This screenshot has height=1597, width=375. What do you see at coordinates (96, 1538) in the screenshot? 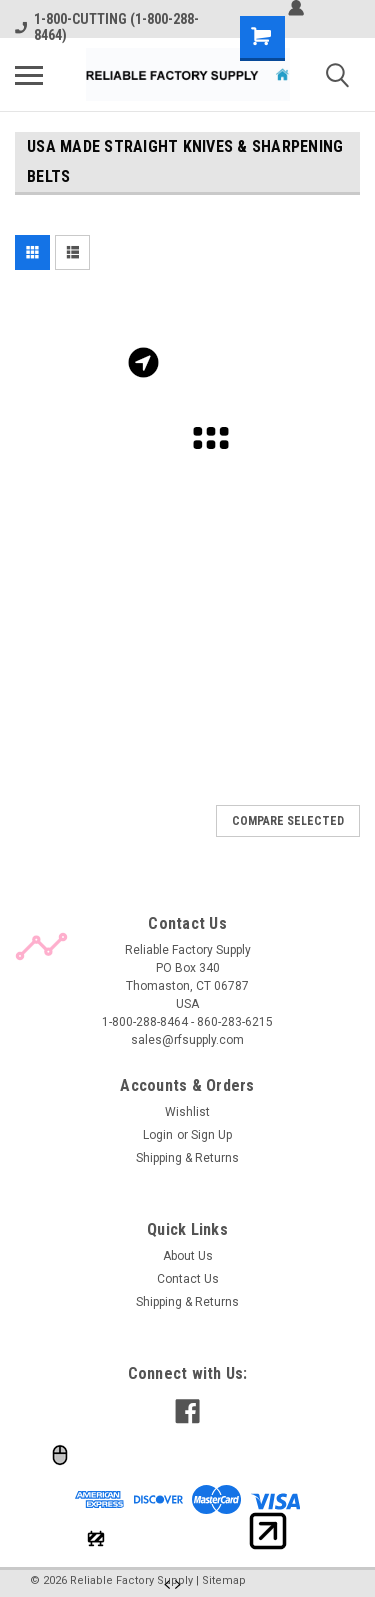
I see `indicates a blocked or restricted area` at bounding box center [96, 1538].